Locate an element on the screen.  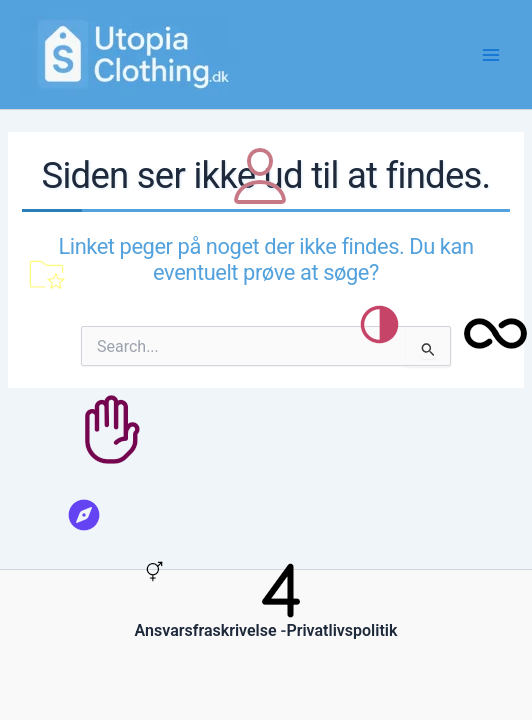
select gender or sex options is located at coordinates (154, 571).